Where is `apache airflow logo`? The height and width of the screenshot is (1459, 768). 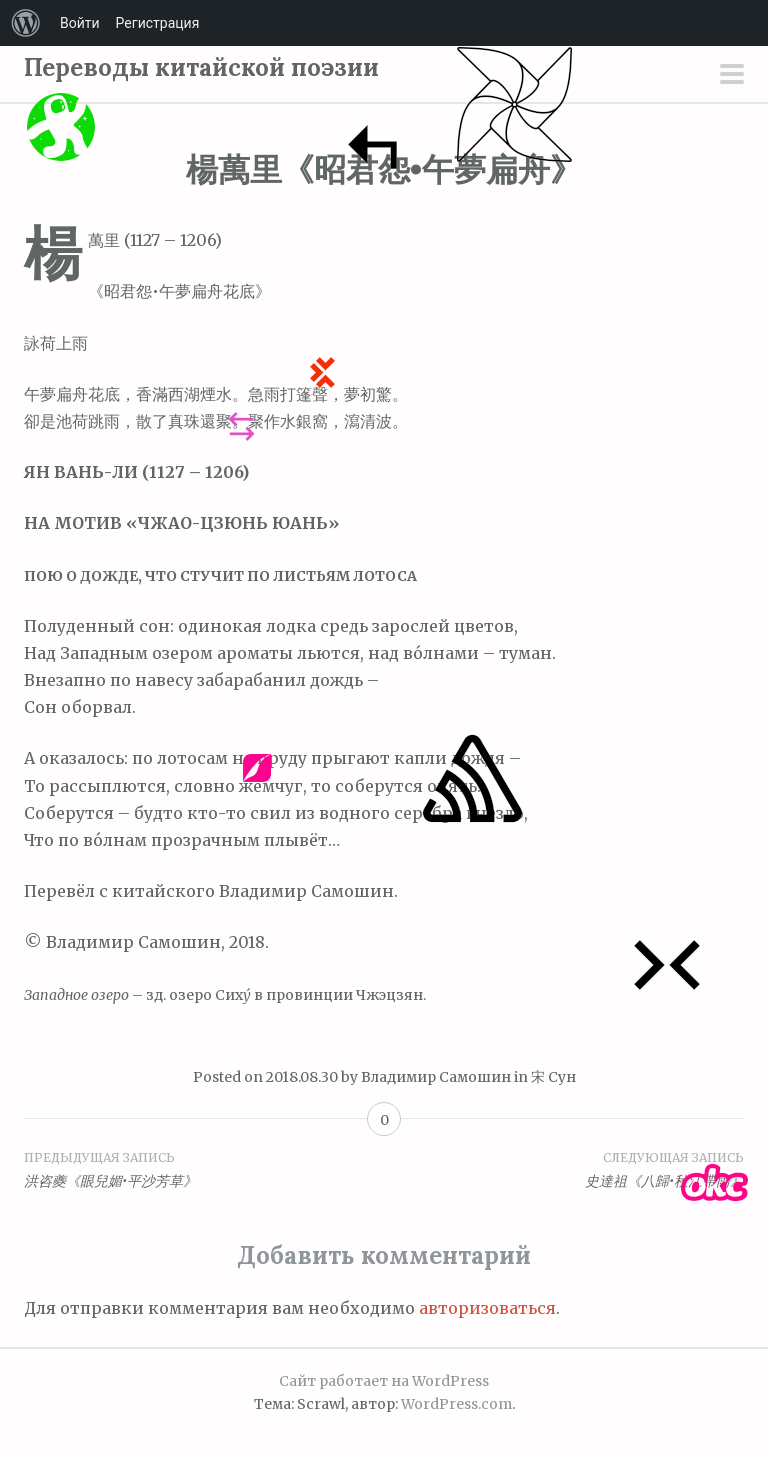 apache airflow logo is located at coordinates (514, 104).